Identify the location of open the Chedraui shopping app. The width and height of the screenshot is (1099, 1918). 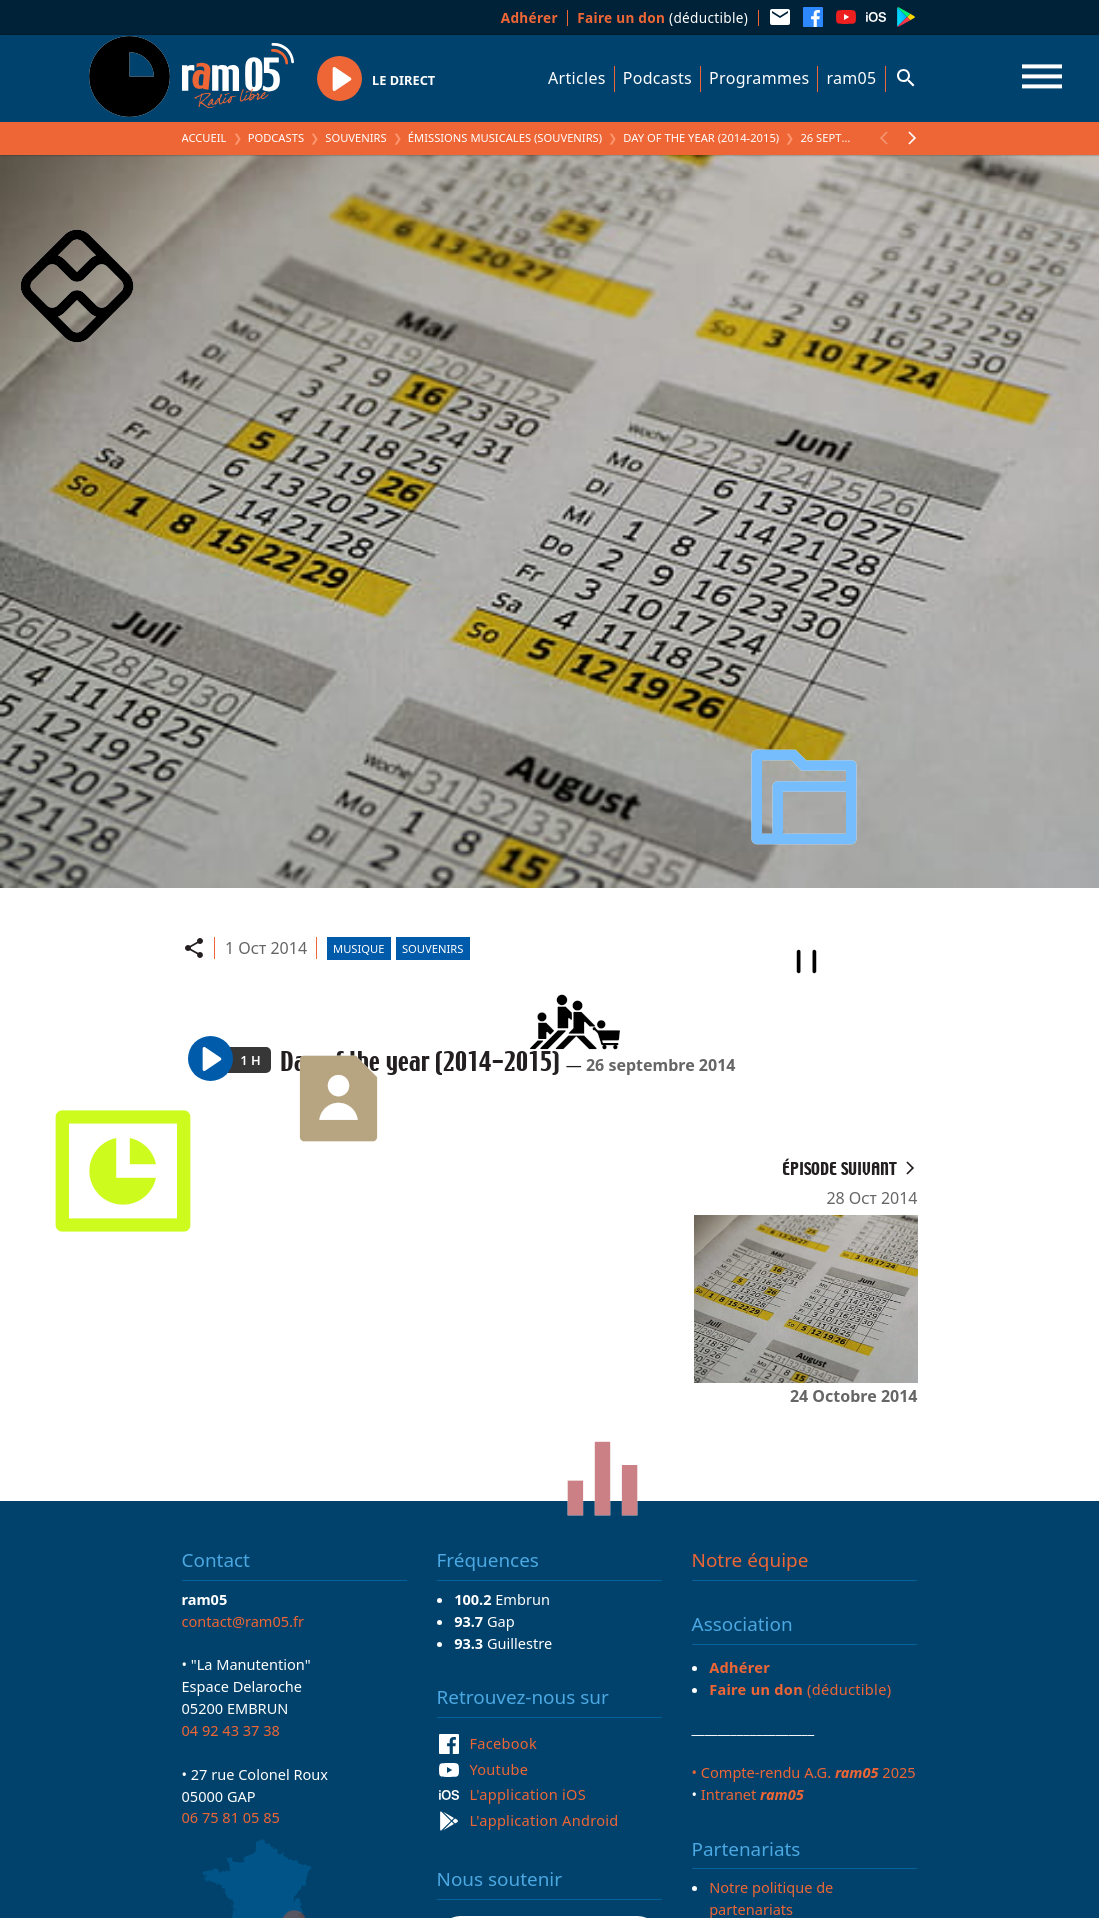
(575, 1022).